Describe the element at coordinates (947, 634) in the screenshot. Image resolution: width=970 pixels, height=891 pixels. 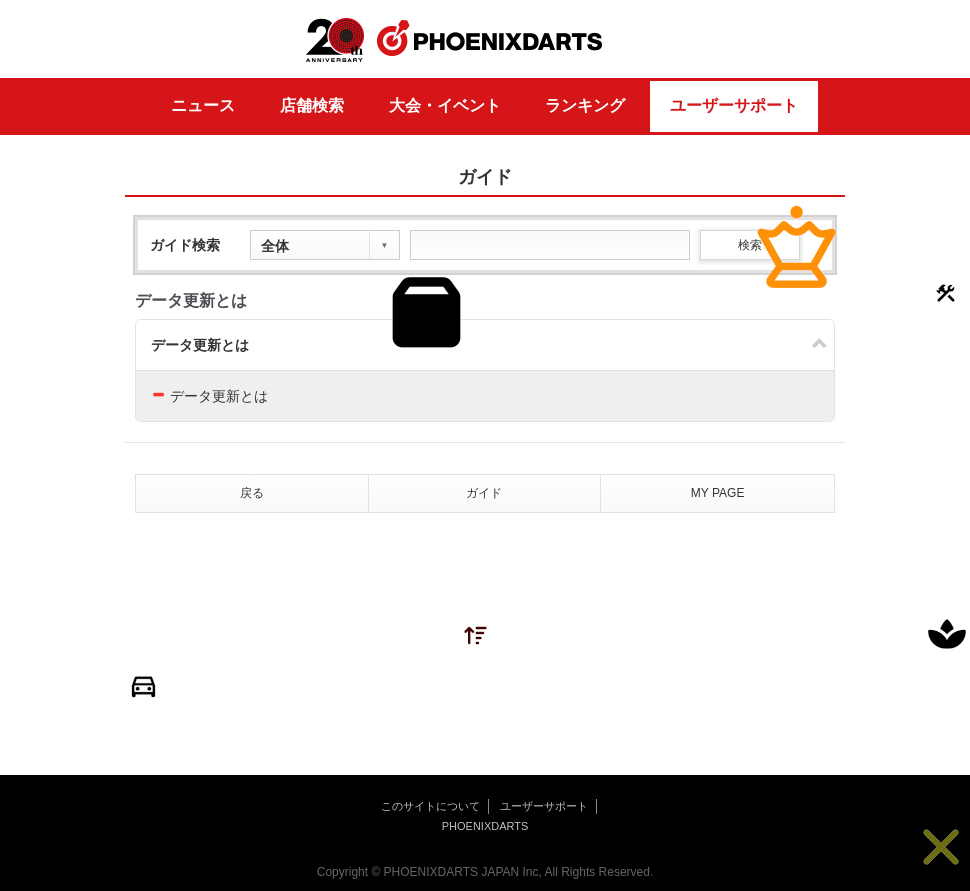
I see `access spa or wellness features` at that location.